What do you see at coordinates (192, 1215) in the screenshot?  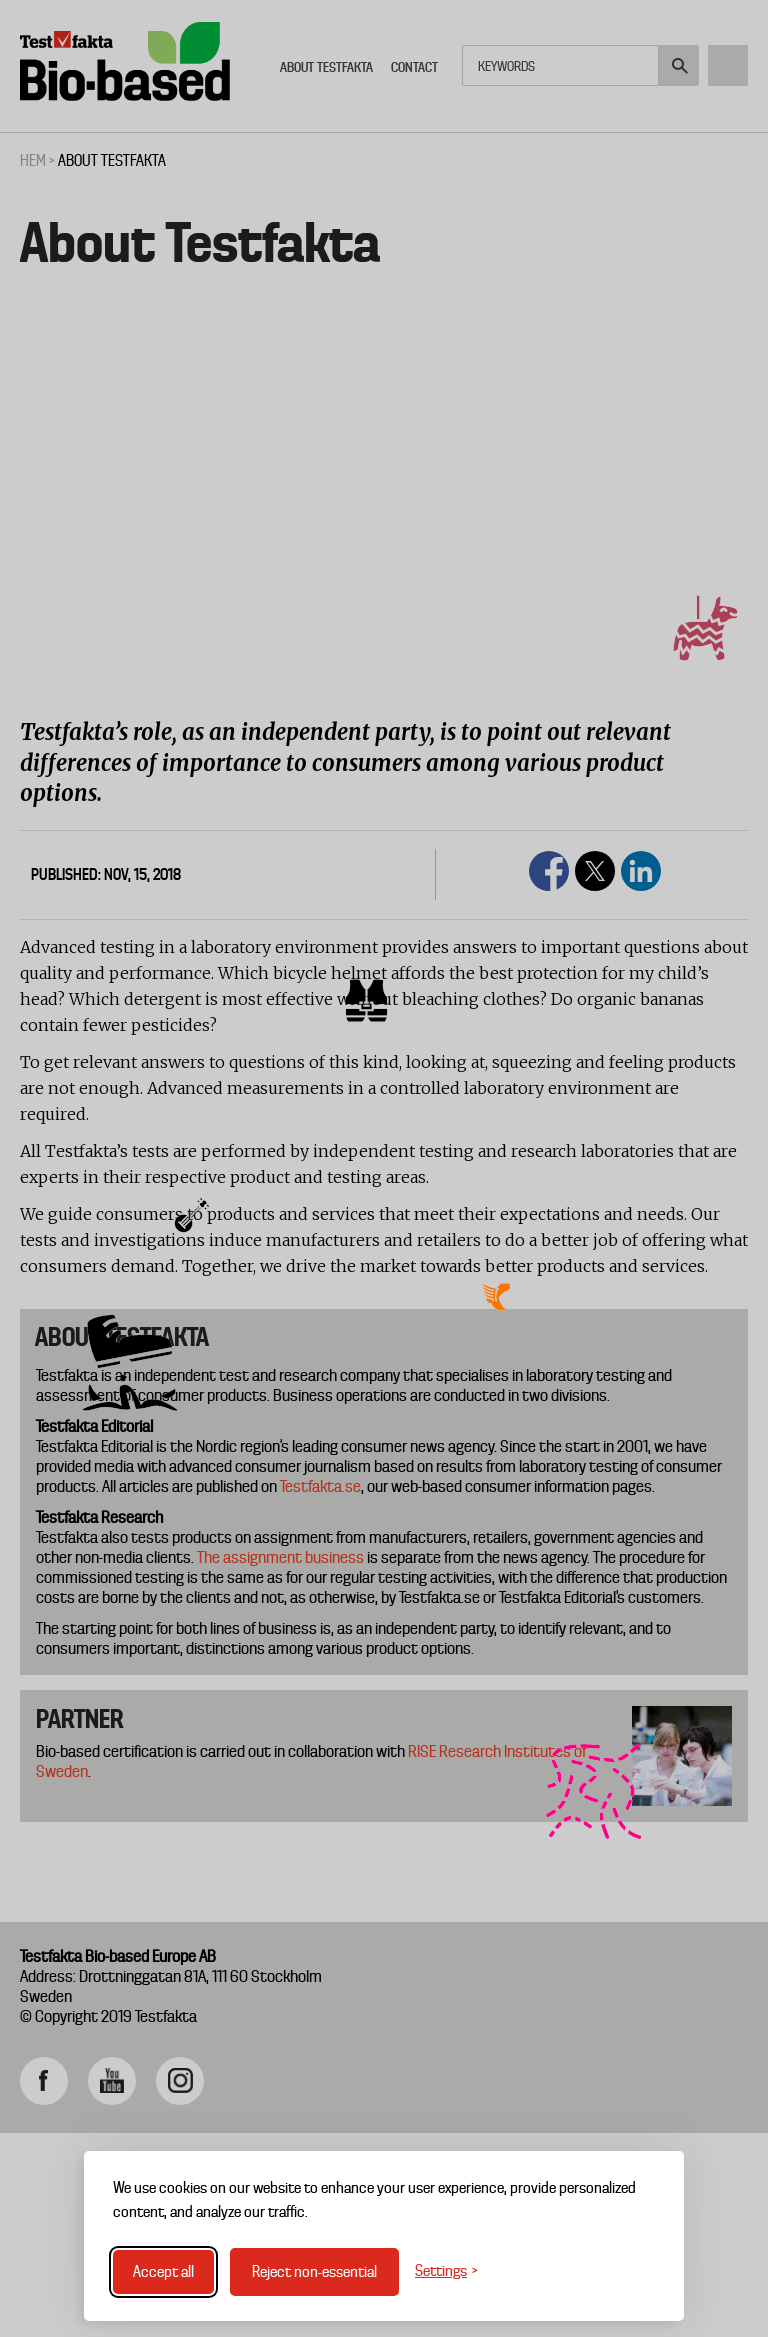 I see `access banjo or folk music content` at bounding box center [192, 1215].